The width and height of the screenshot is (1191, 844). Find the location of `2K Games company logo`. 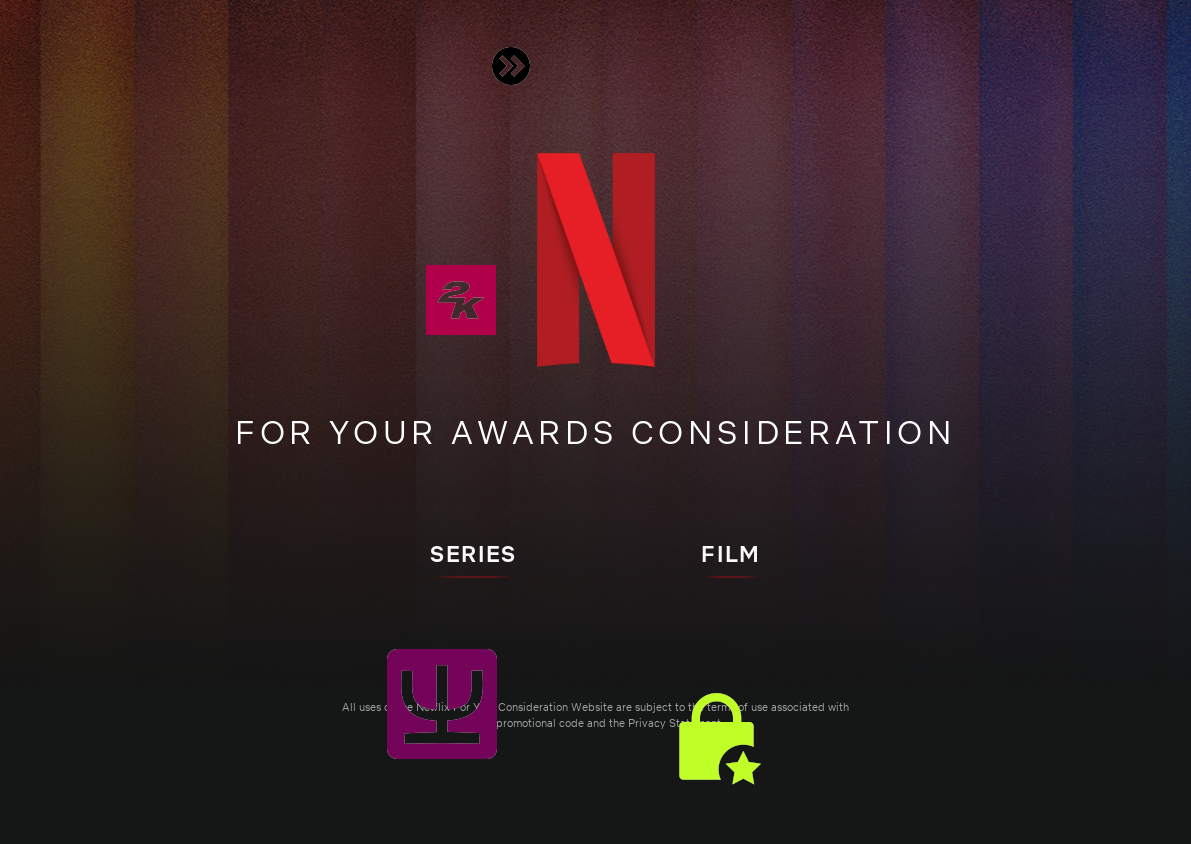

2K Games company logo is located at coordinates (461, 300).